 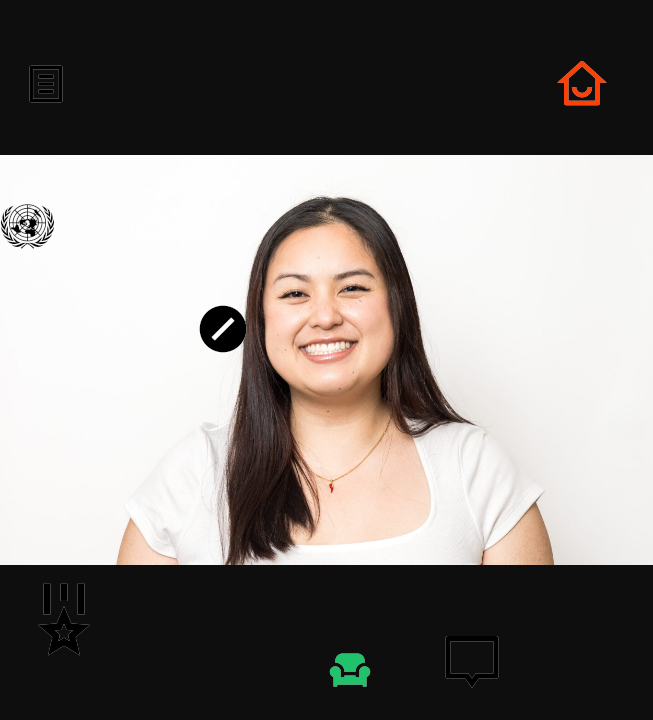 I want to click on indicates a blocked or prohibited action, so click(x=223, y=329).